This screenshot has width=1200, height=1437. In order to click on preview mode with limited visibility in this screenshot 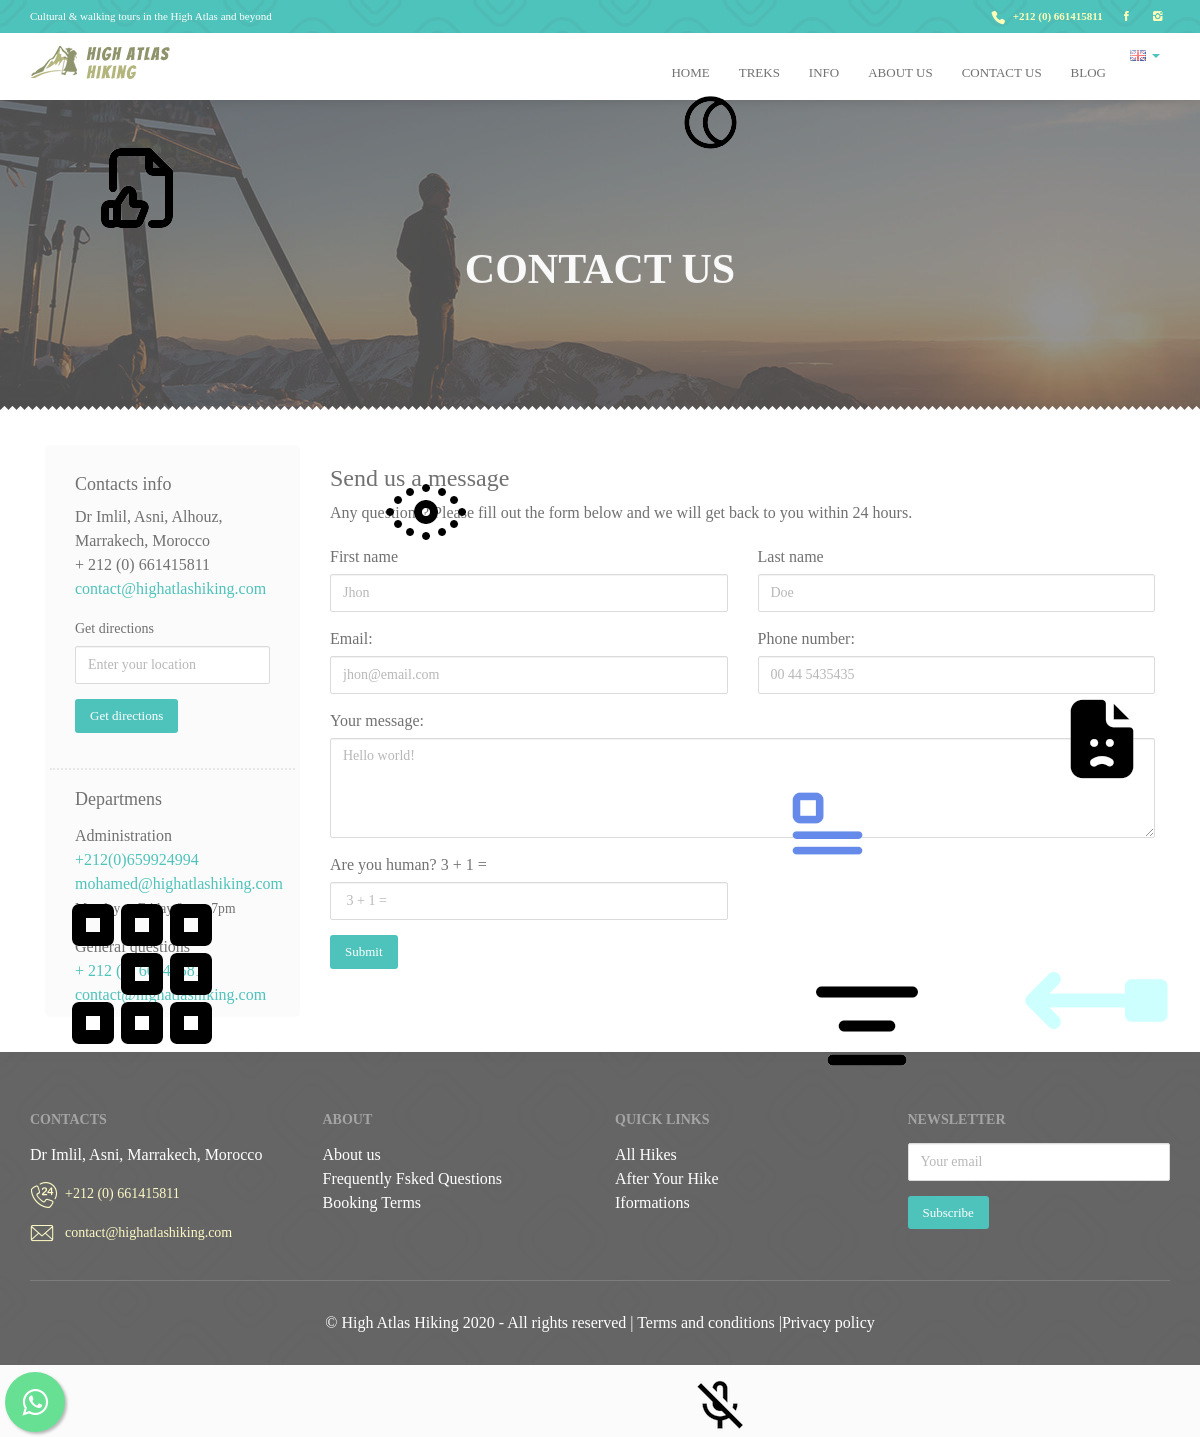, I will do `click(426, 512)`.